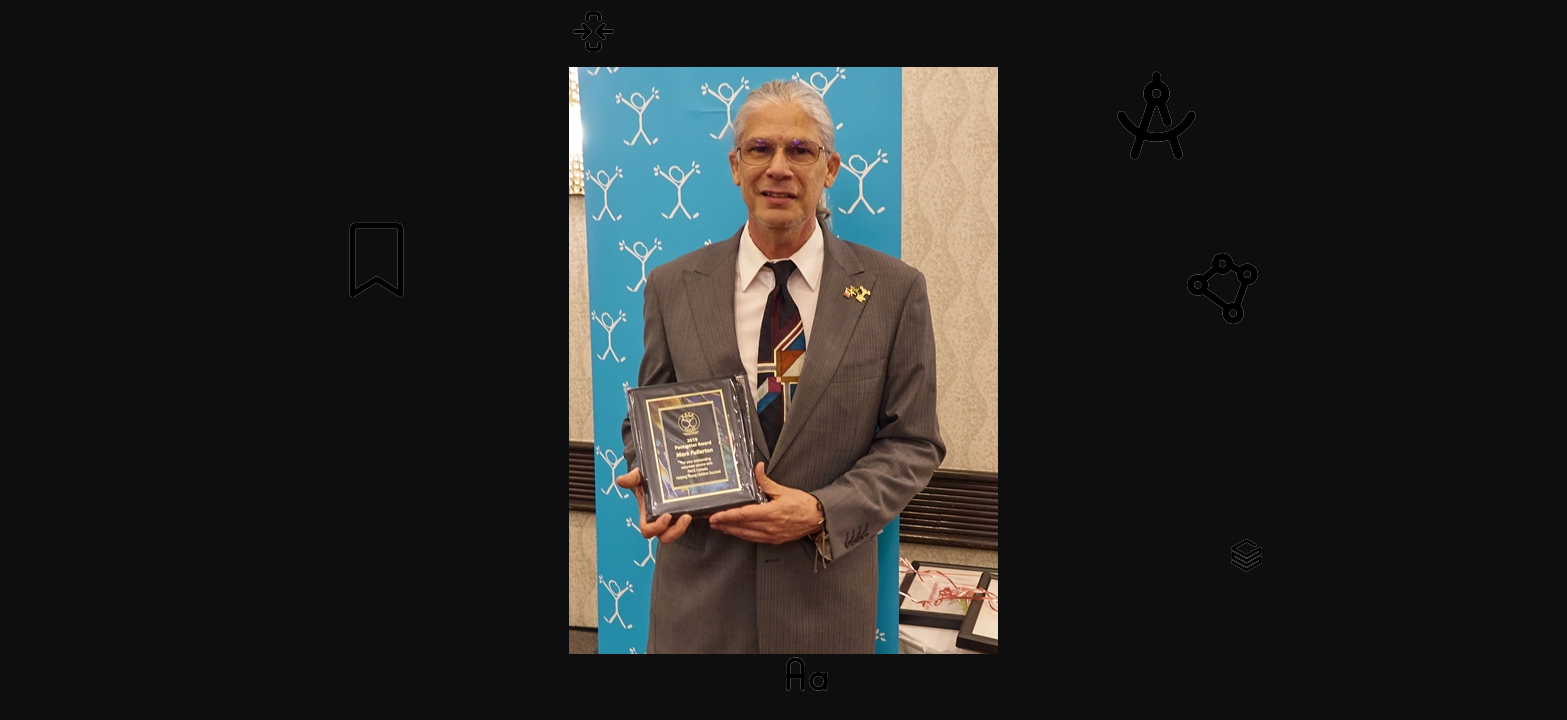 This screenshot has width=1567, height=720. I want to click on access geometry or drawing tools, so click(1156, 115).